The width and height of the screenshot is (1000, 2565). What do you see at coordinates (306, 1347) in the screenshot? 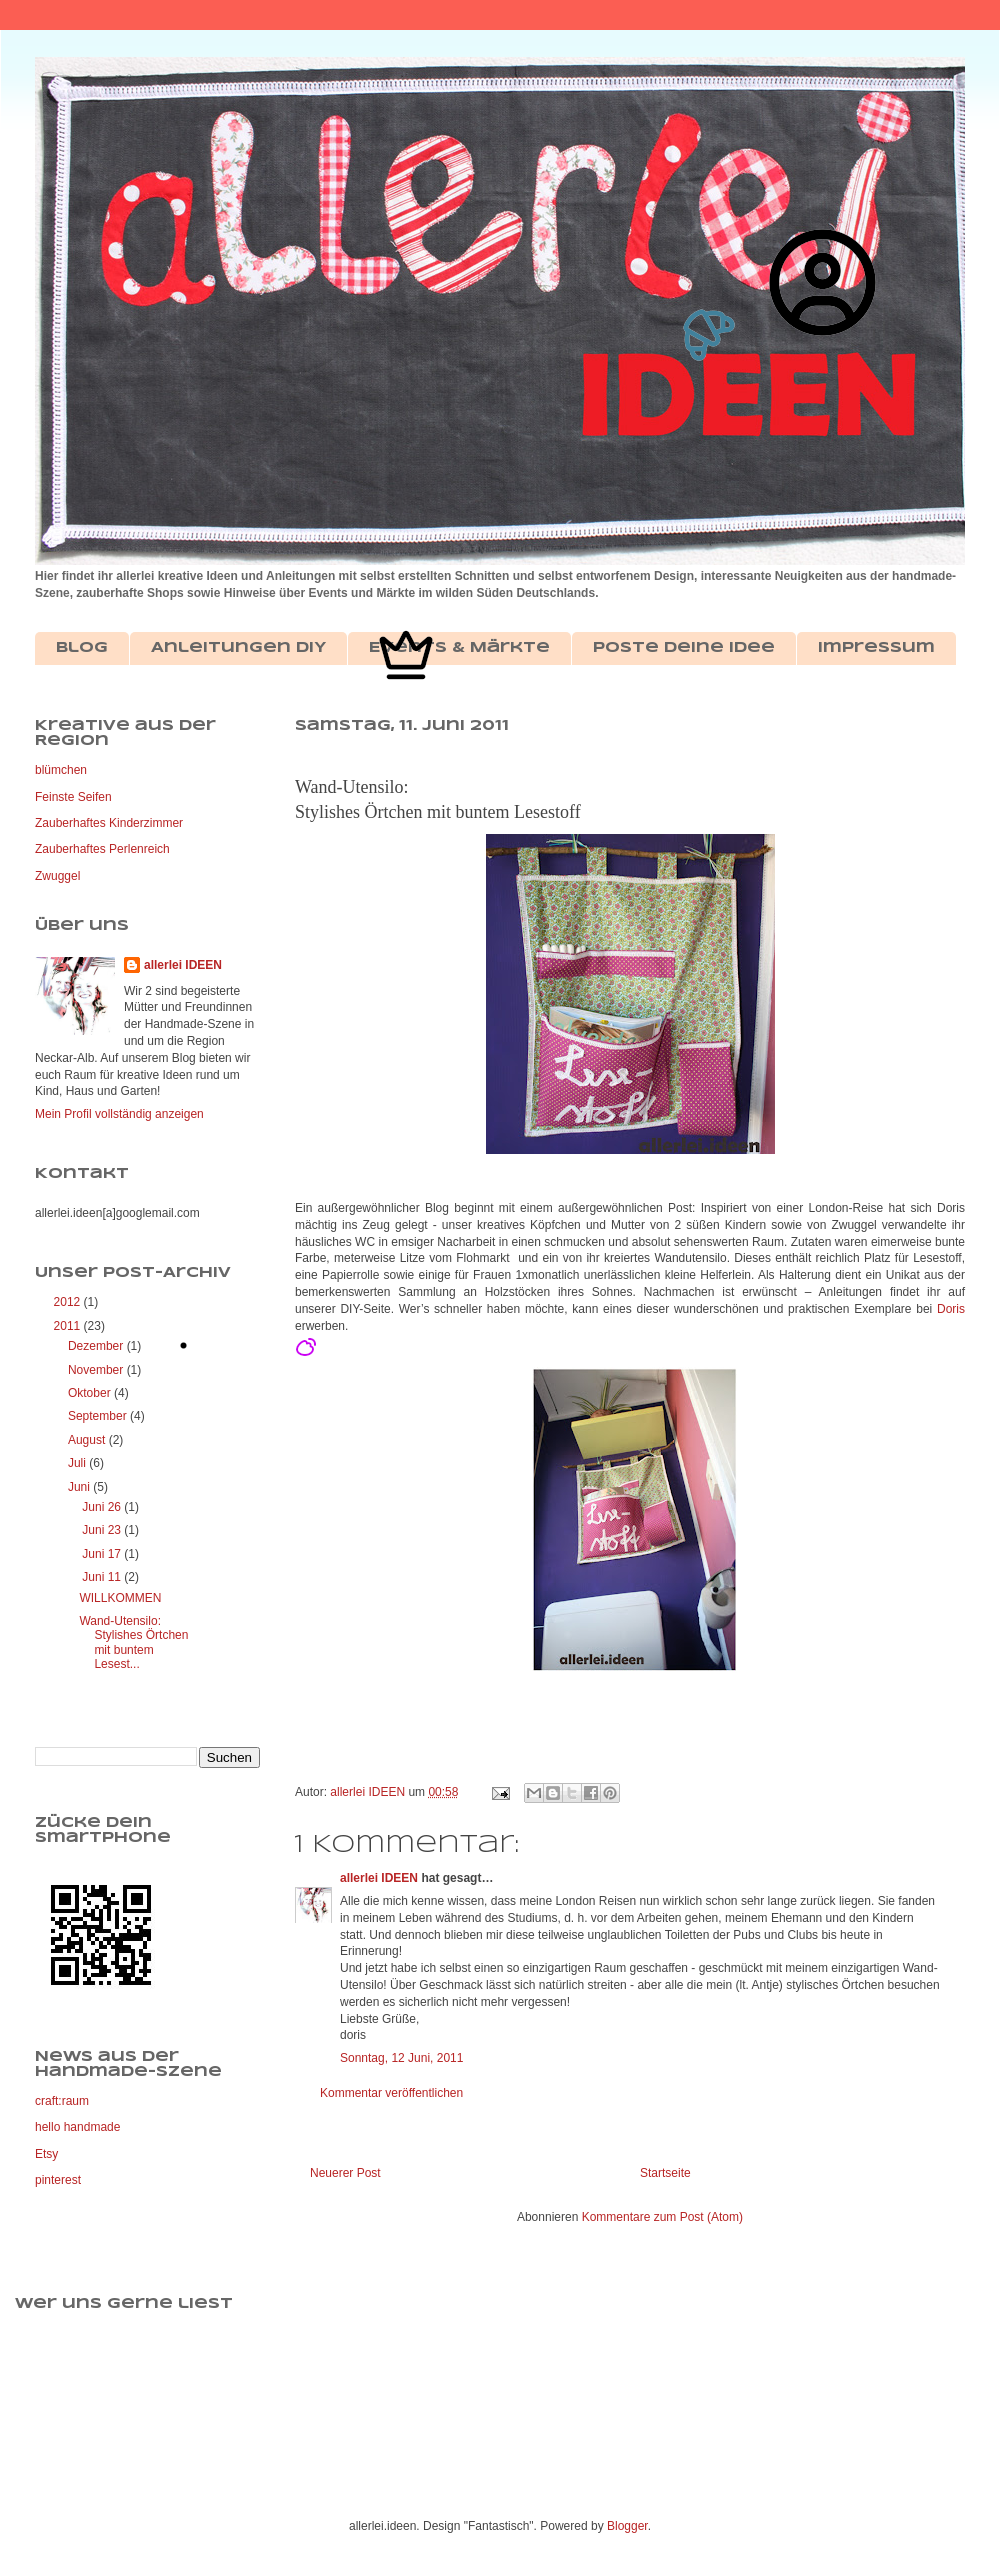
I see `open weibo app` at bounding box center [306, 1347].